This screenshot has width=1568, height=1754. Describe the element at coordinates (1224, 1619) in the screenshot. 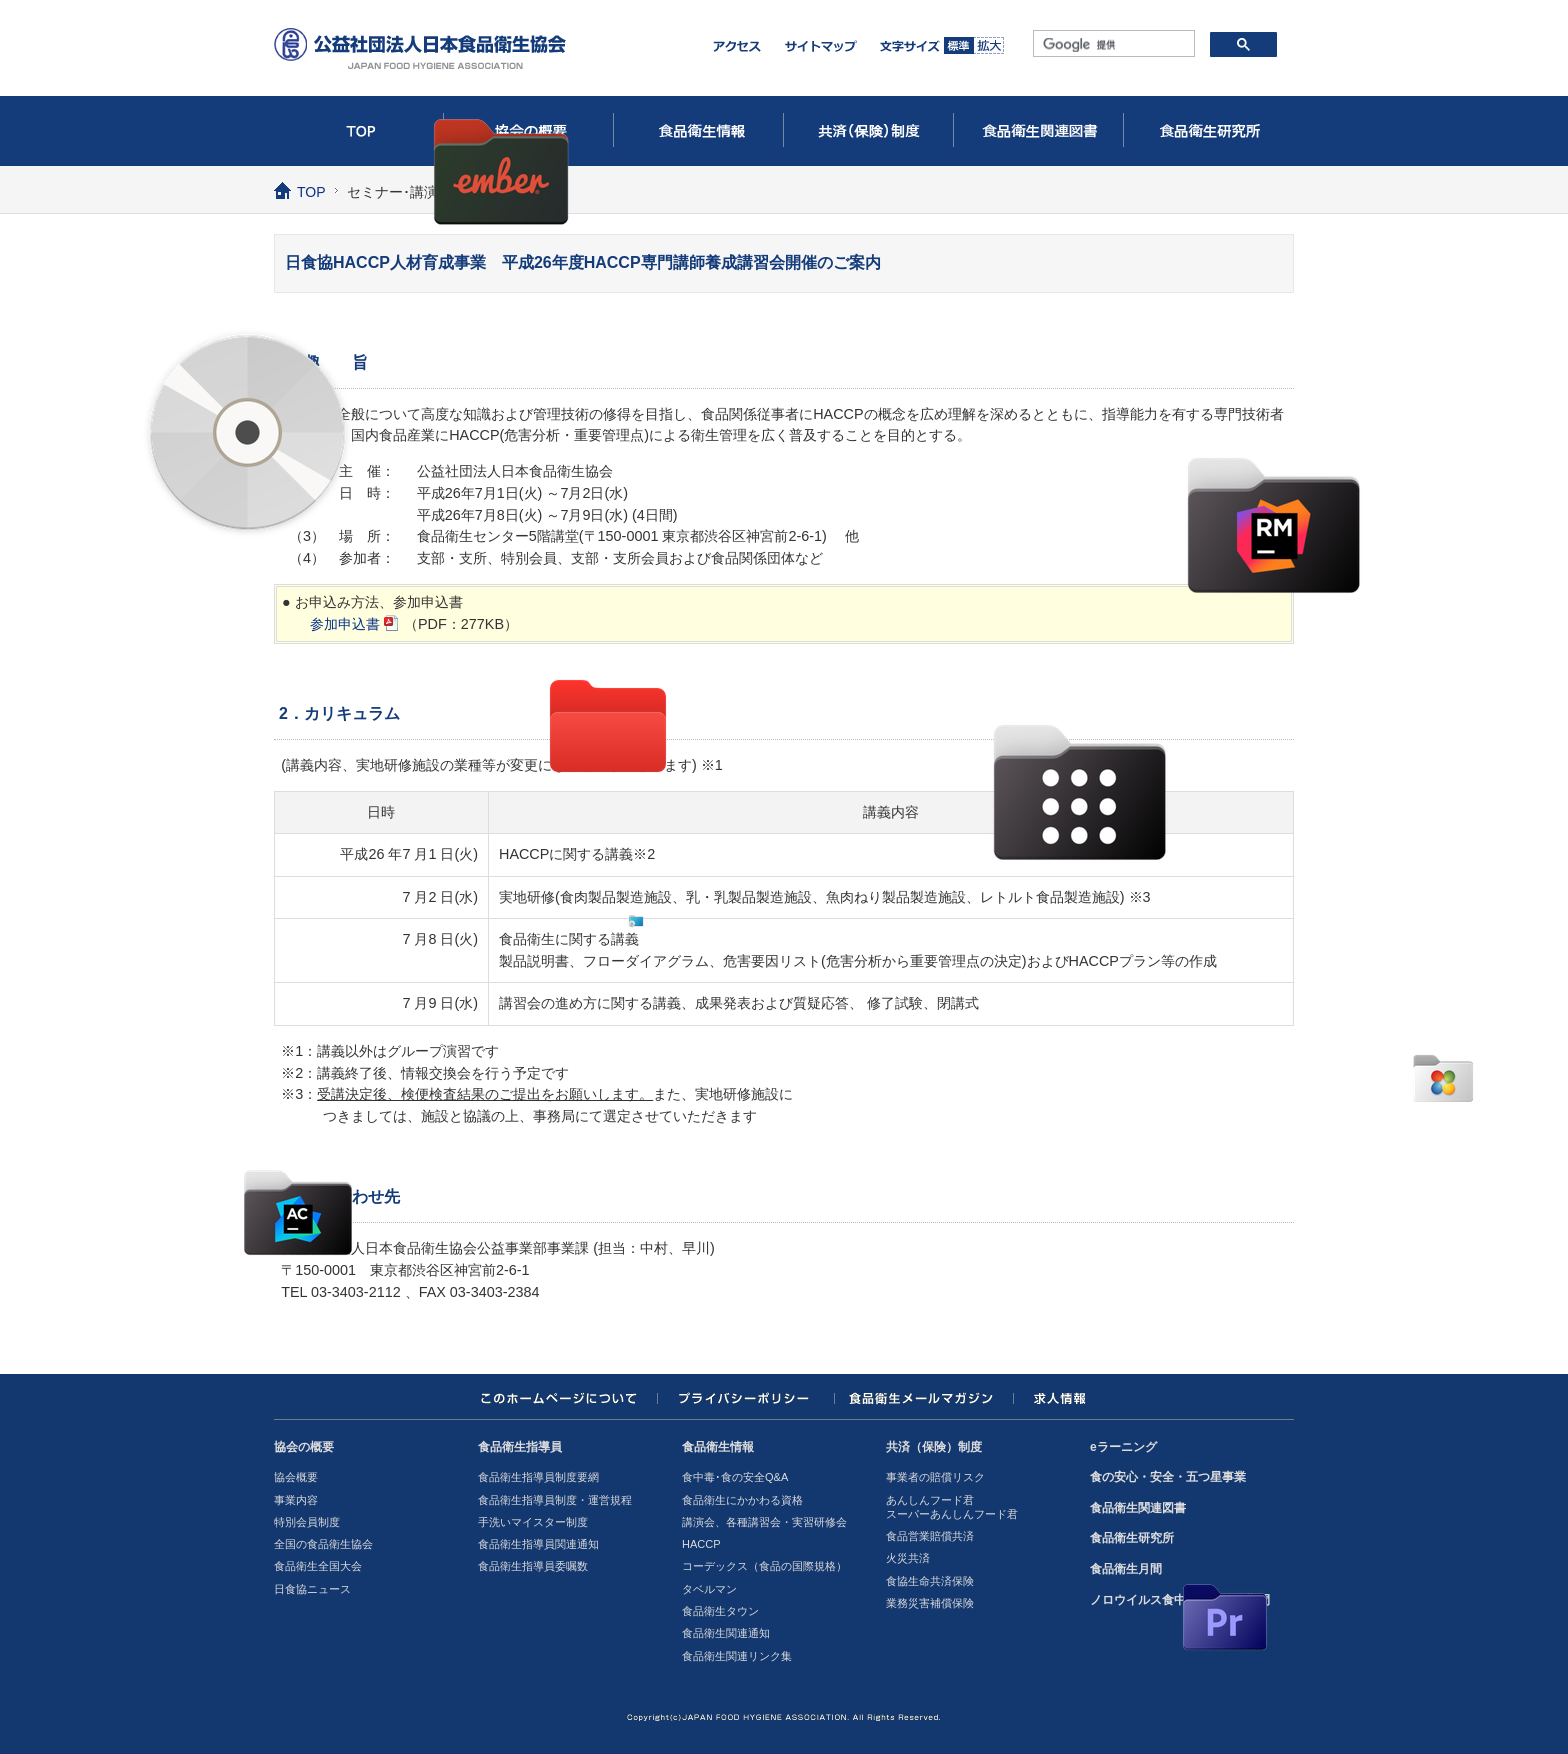

I see `open folder containing adobe premiere project files` at that location.